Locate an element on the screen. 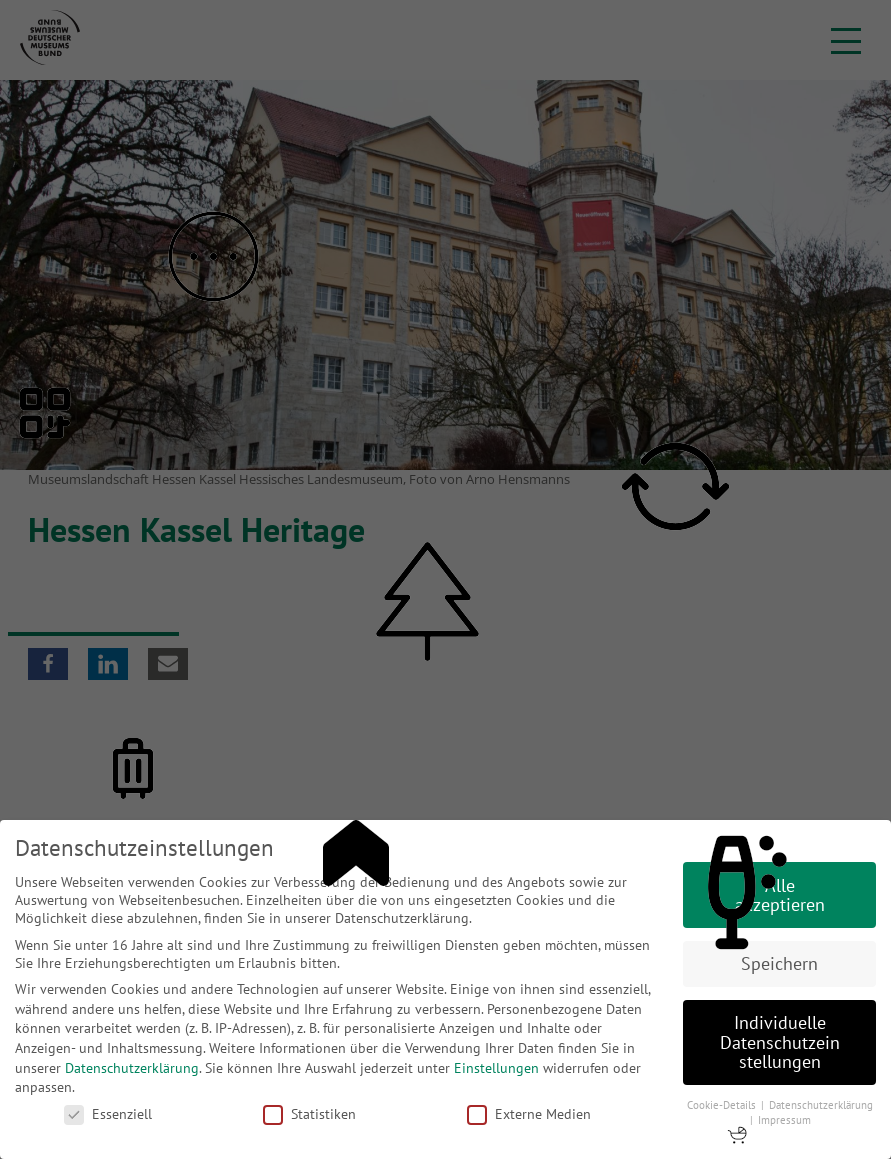 The width and height of the screenshot is (891, 1159). upvote or promote content is located at coordinates (356, 853).